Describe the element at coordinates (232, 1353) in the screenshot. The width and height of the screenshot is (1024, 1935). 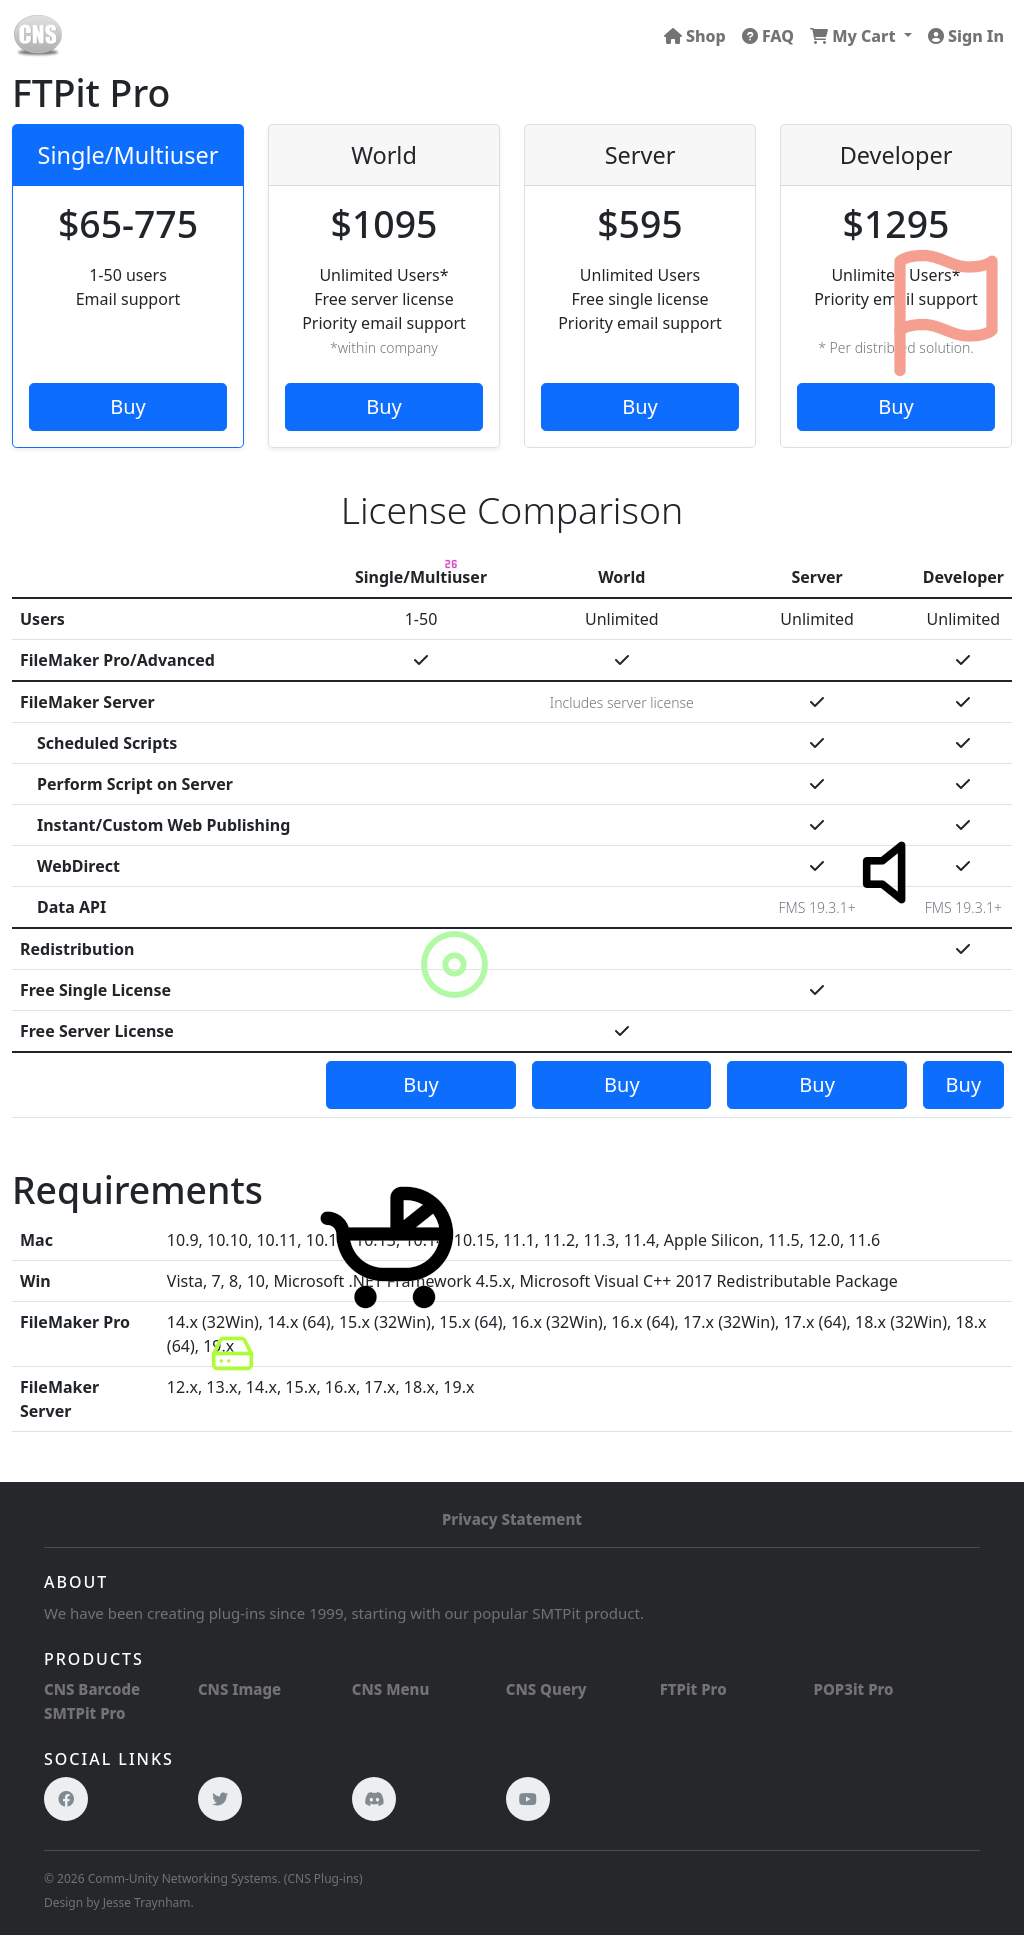
I see `access local storage or hard drive` at that location.